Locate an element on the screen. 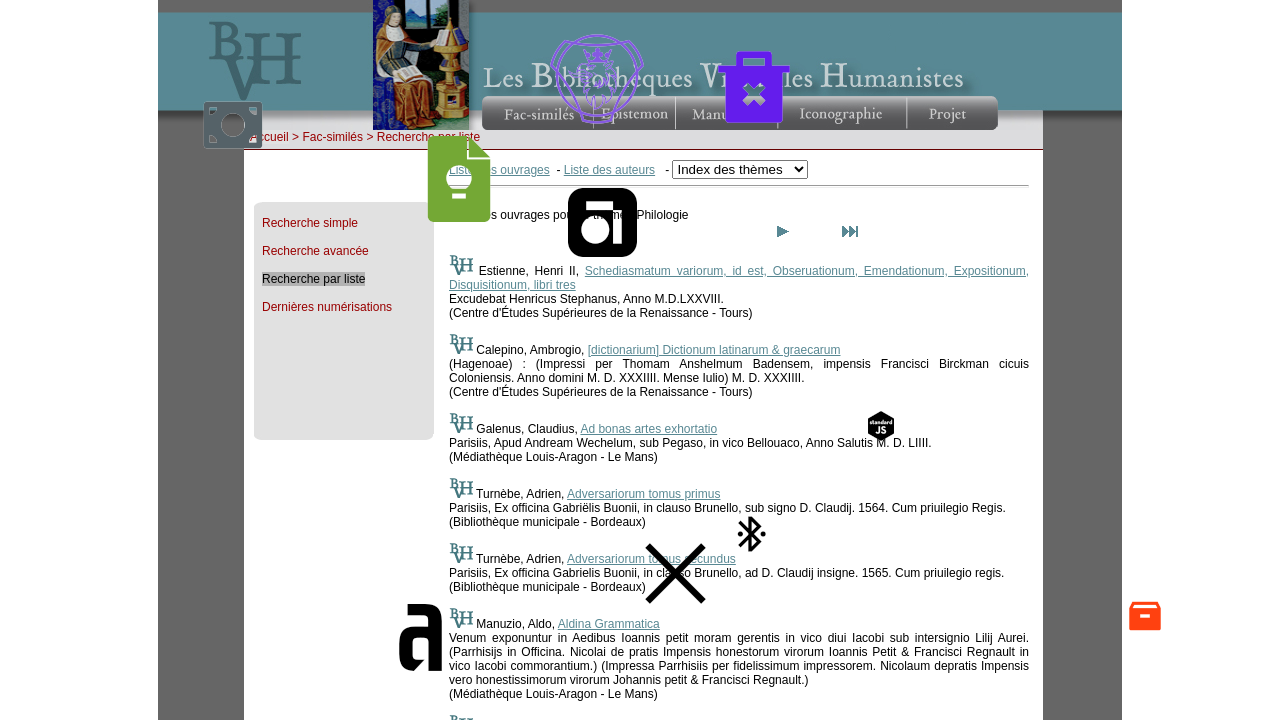 Image resolution: width=1280 pixels, height=720 pixels. connect to a bluetooth device is located at coordinates (750, 534).